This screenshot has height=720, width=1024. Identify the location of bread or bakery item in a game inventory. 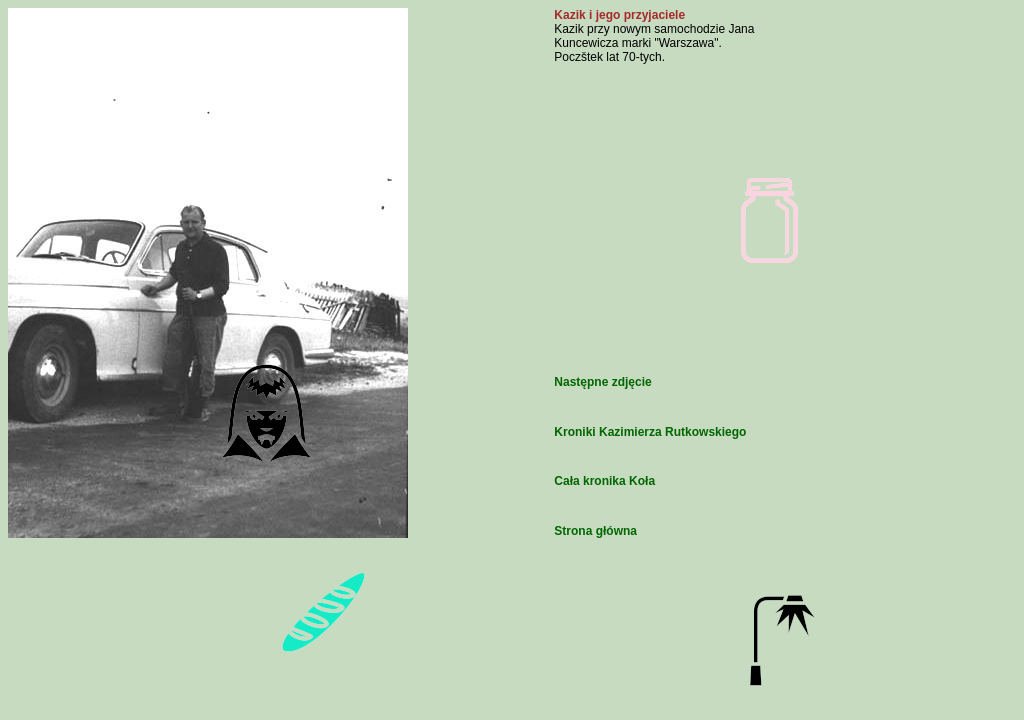
(324, 612).